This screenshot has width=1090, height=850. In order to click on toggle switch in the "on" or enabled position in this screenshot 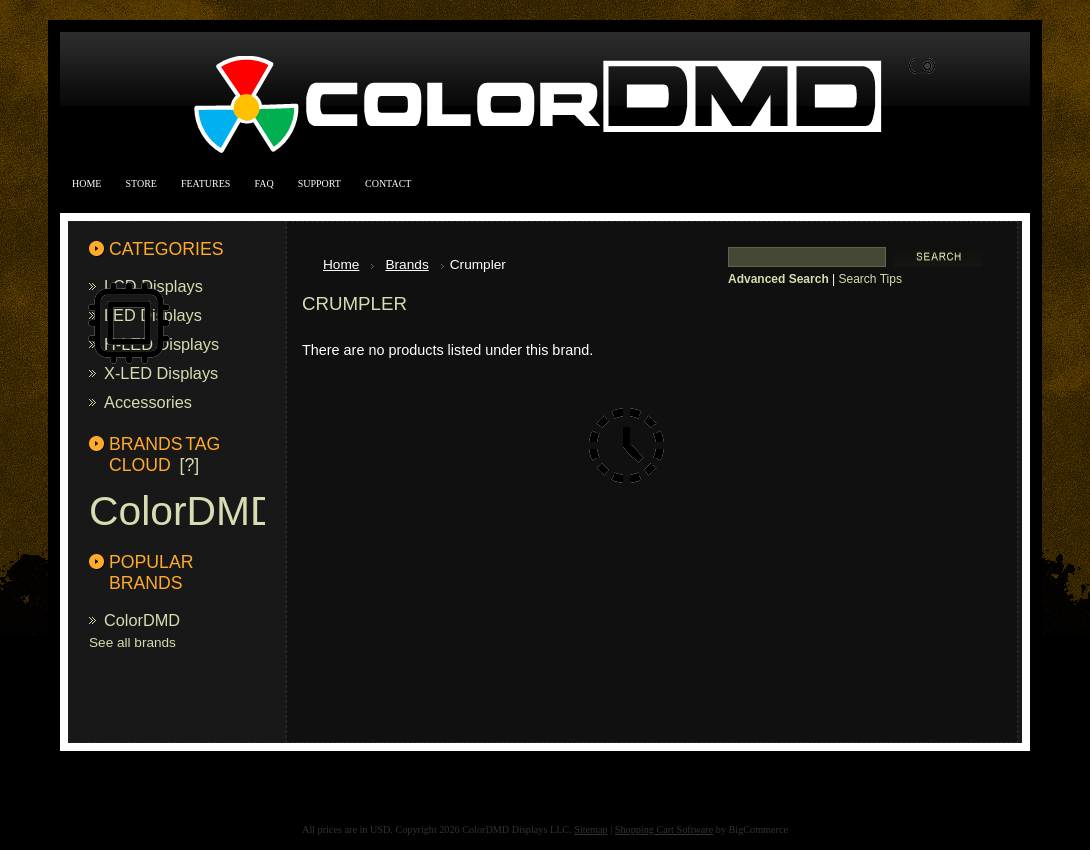, I will do `click(922, 66)`.